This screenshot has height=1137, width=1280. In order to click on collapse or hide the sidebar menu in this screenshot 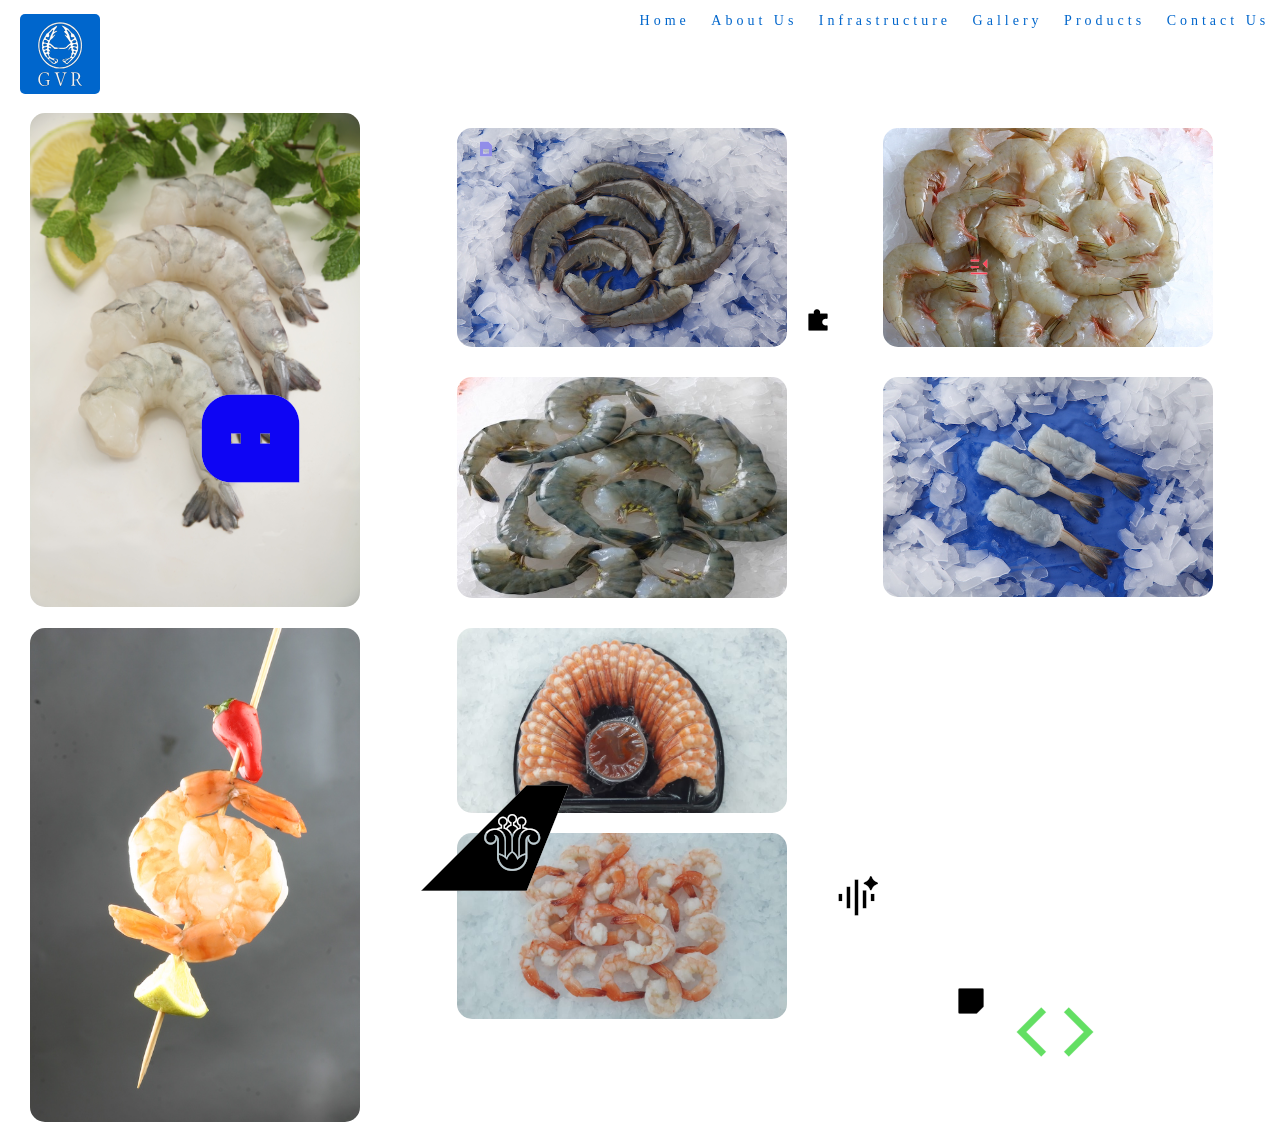, I will do `click(979, 267)`.